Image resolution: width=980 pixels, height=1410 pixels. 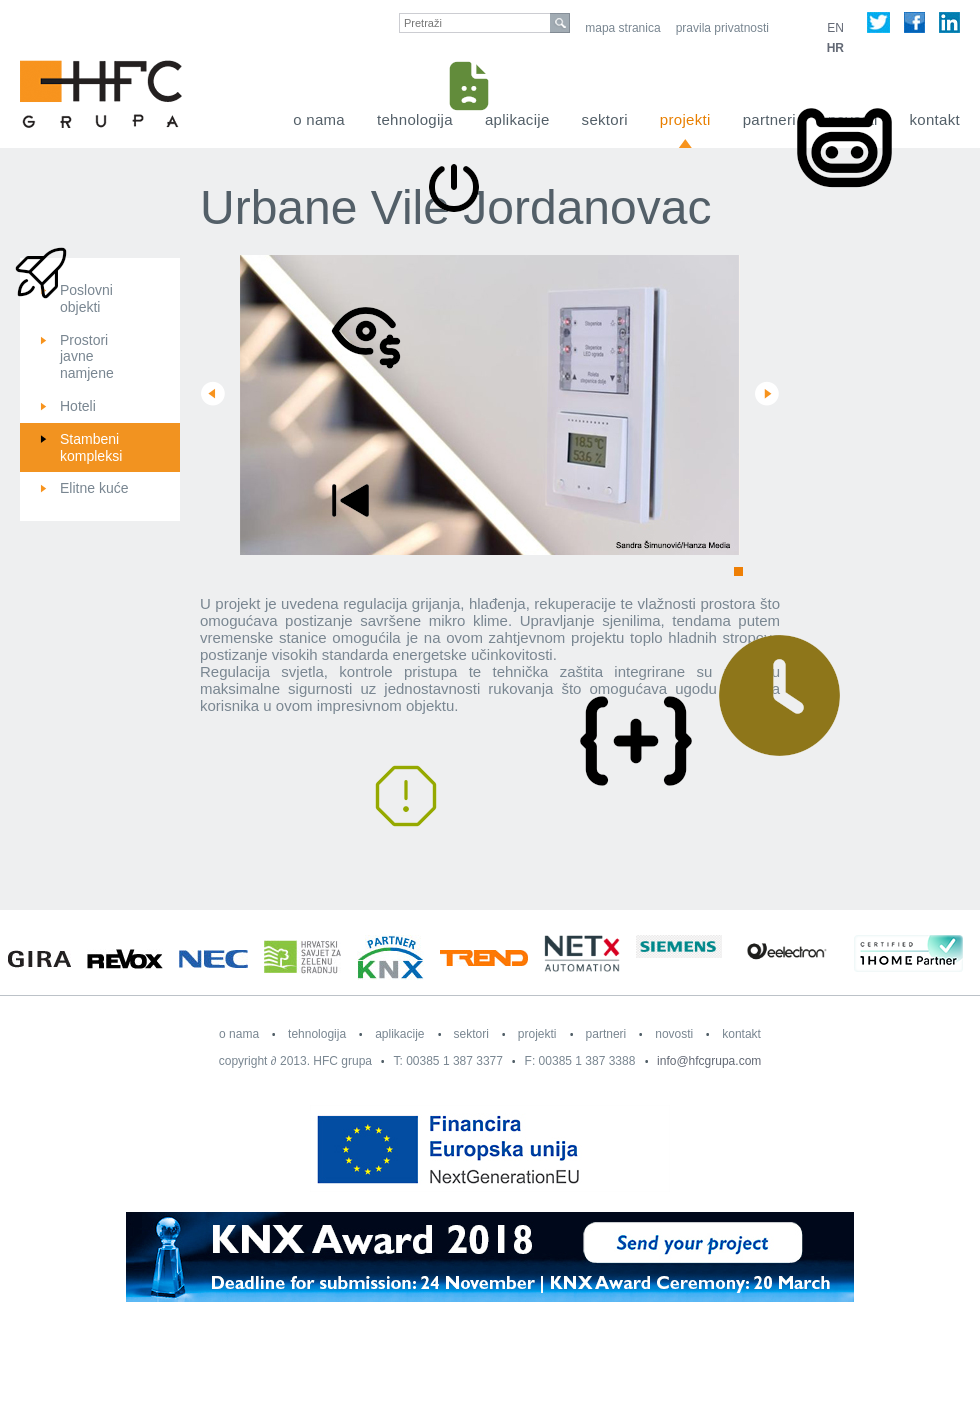 I want to click on indicates a warning or critical alert, so click(x=406, y=796).